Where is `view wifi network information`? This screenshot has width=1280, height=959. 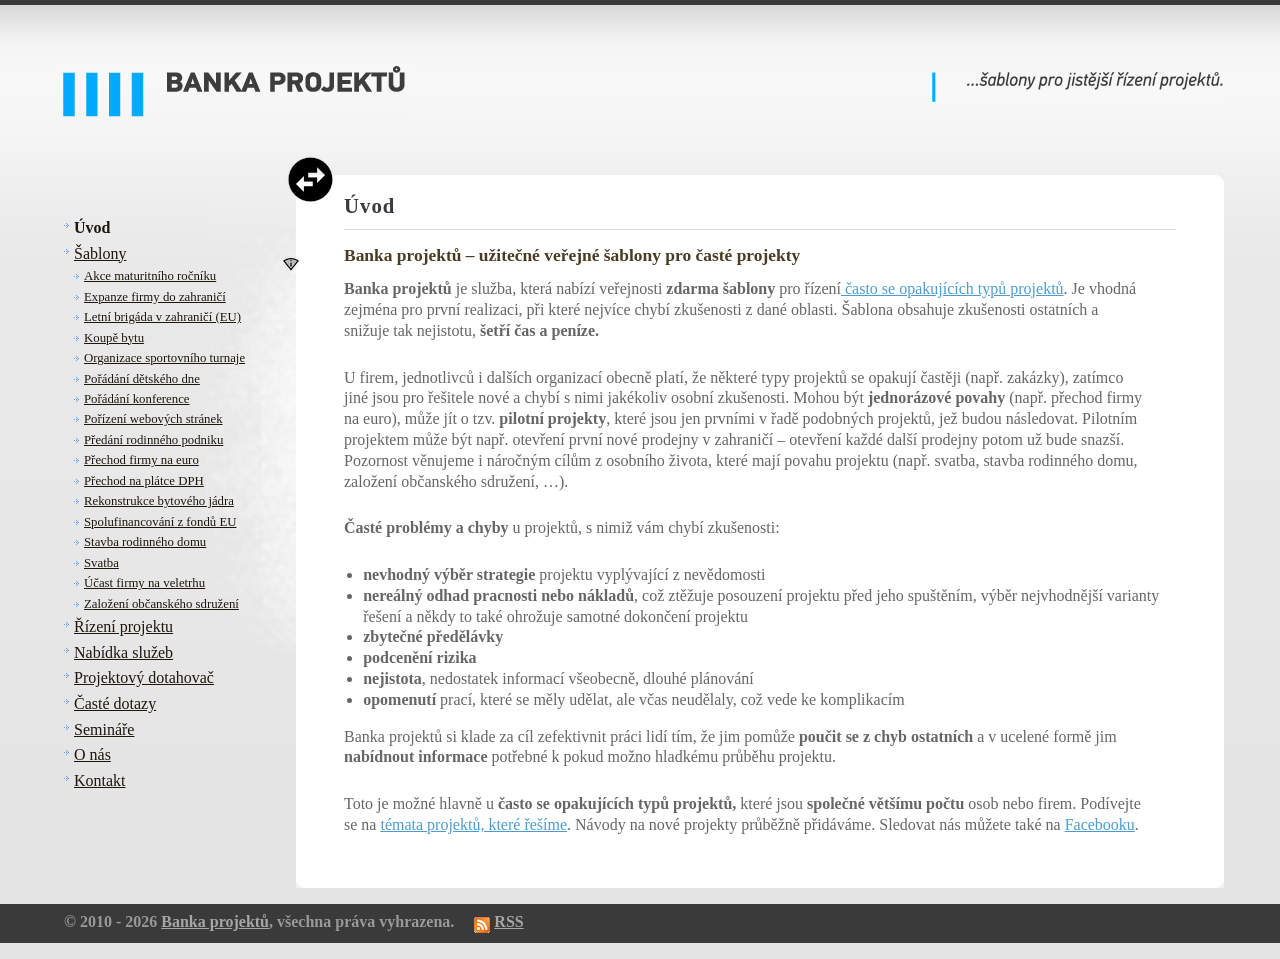 view wifi network information is located at coordinates (291, 264).